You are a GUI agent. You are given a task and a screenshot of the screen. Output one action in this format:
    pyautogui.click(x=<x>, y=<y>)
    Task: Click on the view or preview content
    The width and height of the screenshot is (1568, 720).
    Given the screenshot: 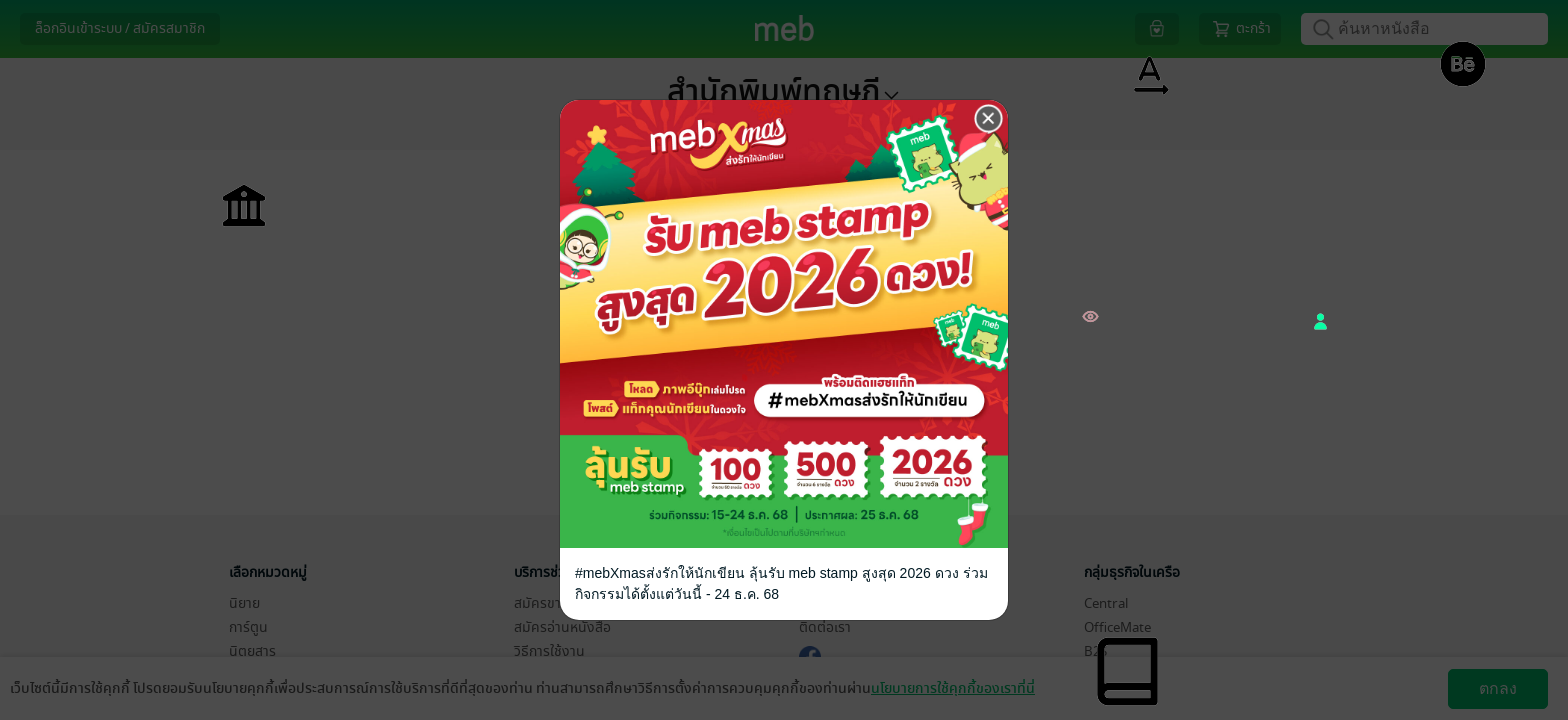 What is the action you would take?
    pyautogui.click(x=1090, y=316)
    